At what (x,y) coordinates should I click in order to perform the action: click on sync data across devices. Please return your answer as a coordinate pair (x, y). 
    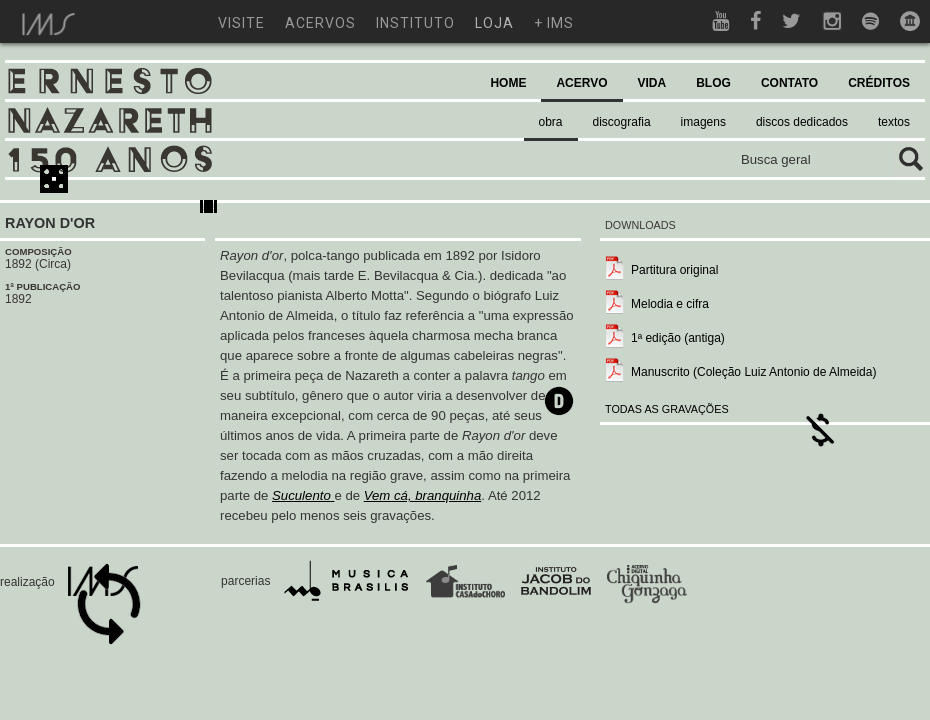
    Looking at the image, I should click on (109, 604).